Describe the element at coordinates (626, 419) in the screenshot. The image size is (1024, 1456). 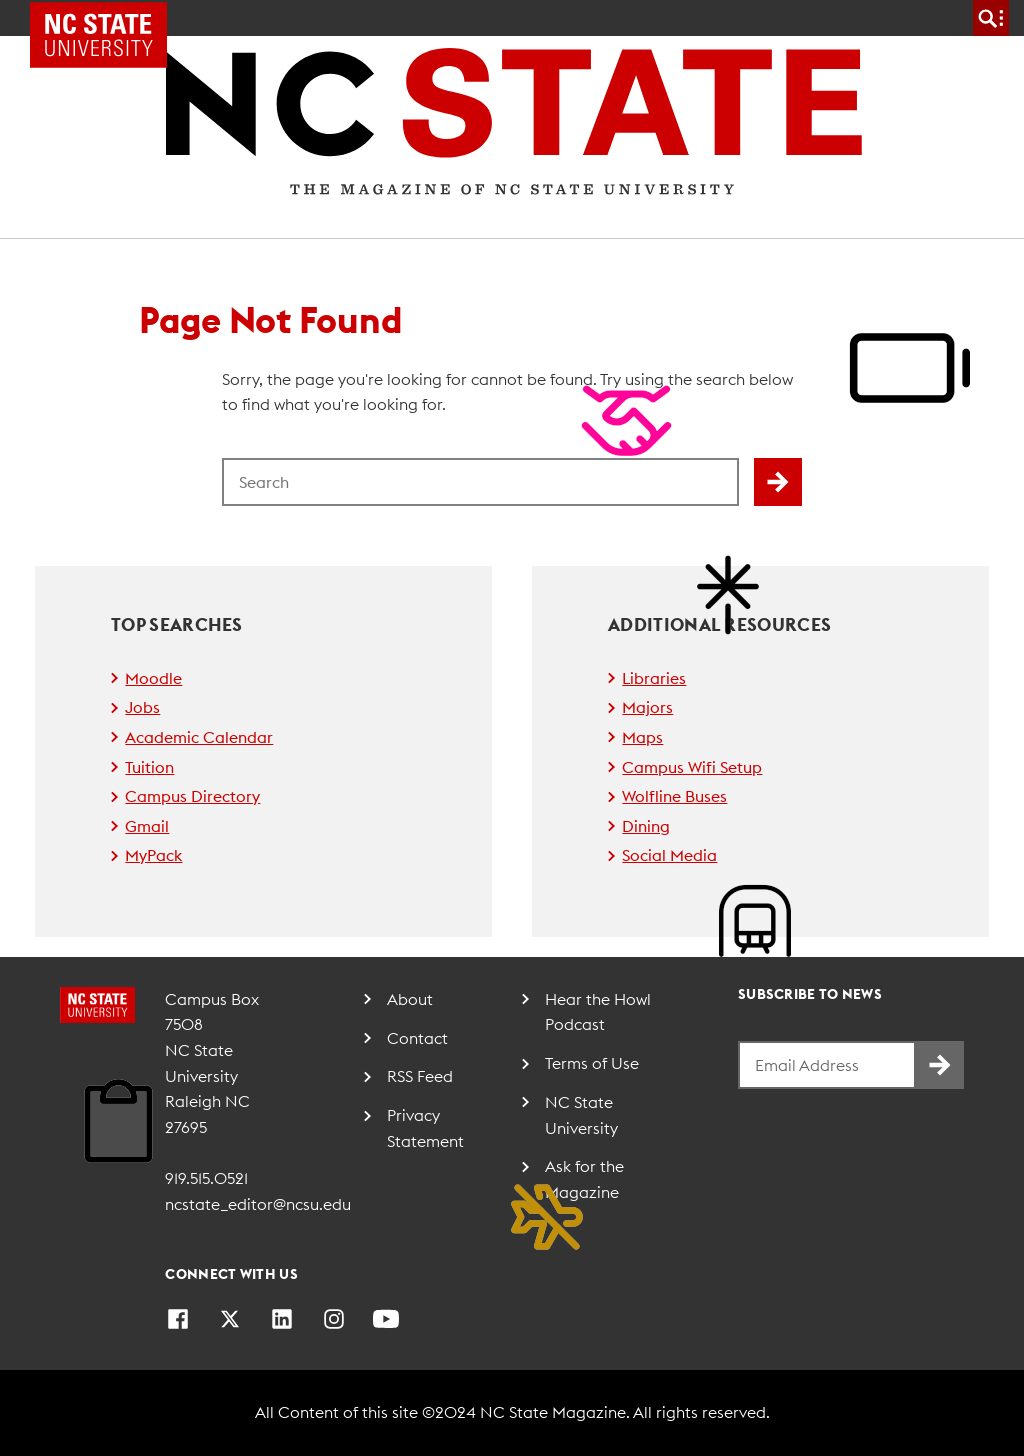
I see `initiate a partnership or collaboration` at that location.